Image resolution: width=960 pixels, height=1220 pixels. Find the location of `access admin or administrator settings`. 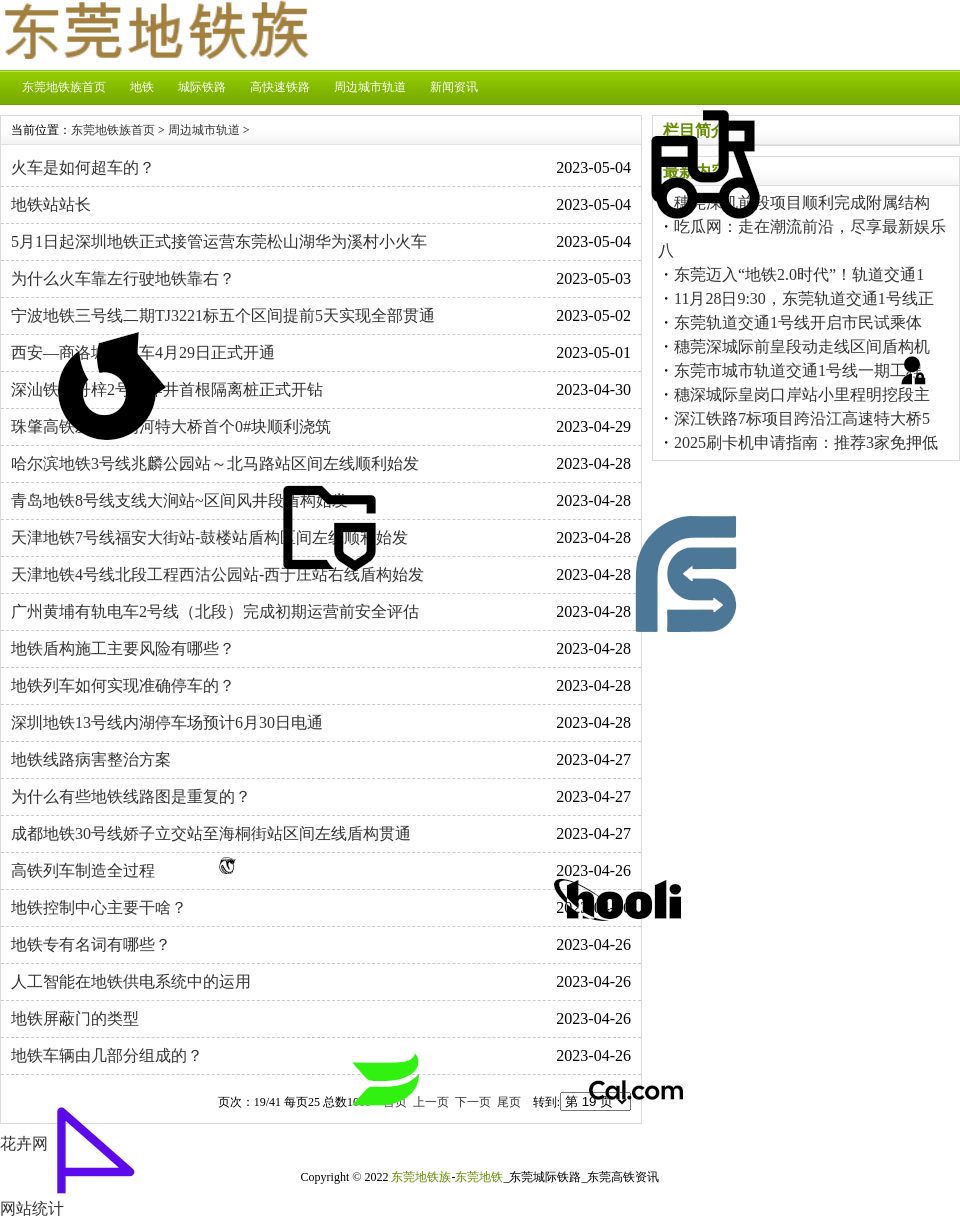

access admin or administrator settings is located at coordinates (912, 371).